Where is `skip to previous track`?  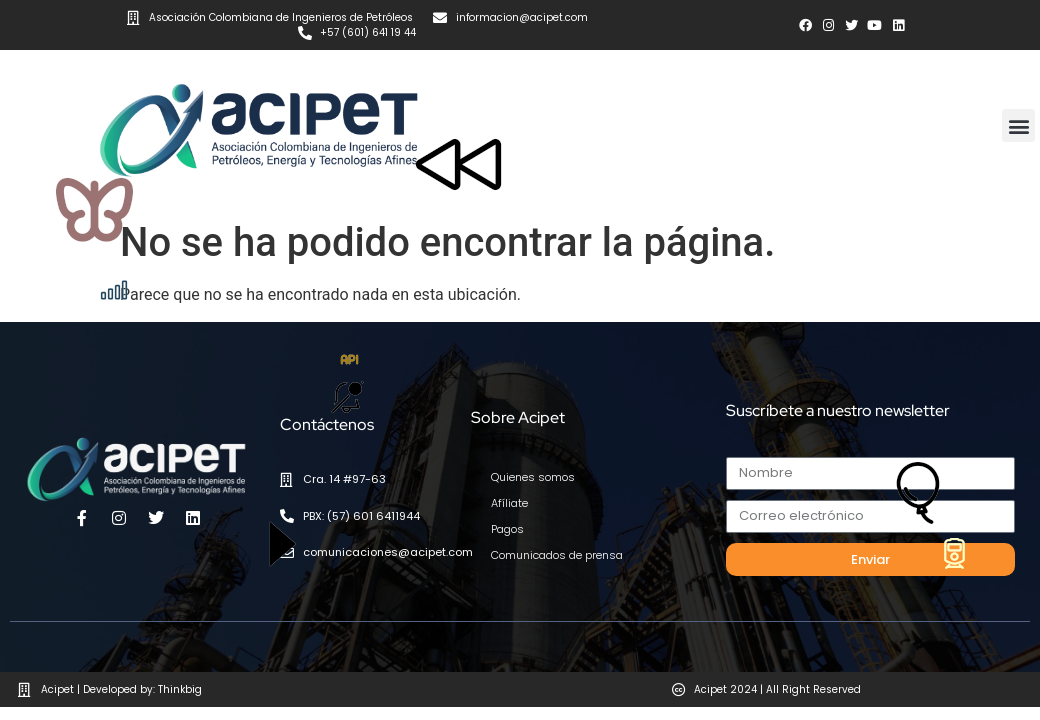 skip to previous track is located at coordinates (458, 164).